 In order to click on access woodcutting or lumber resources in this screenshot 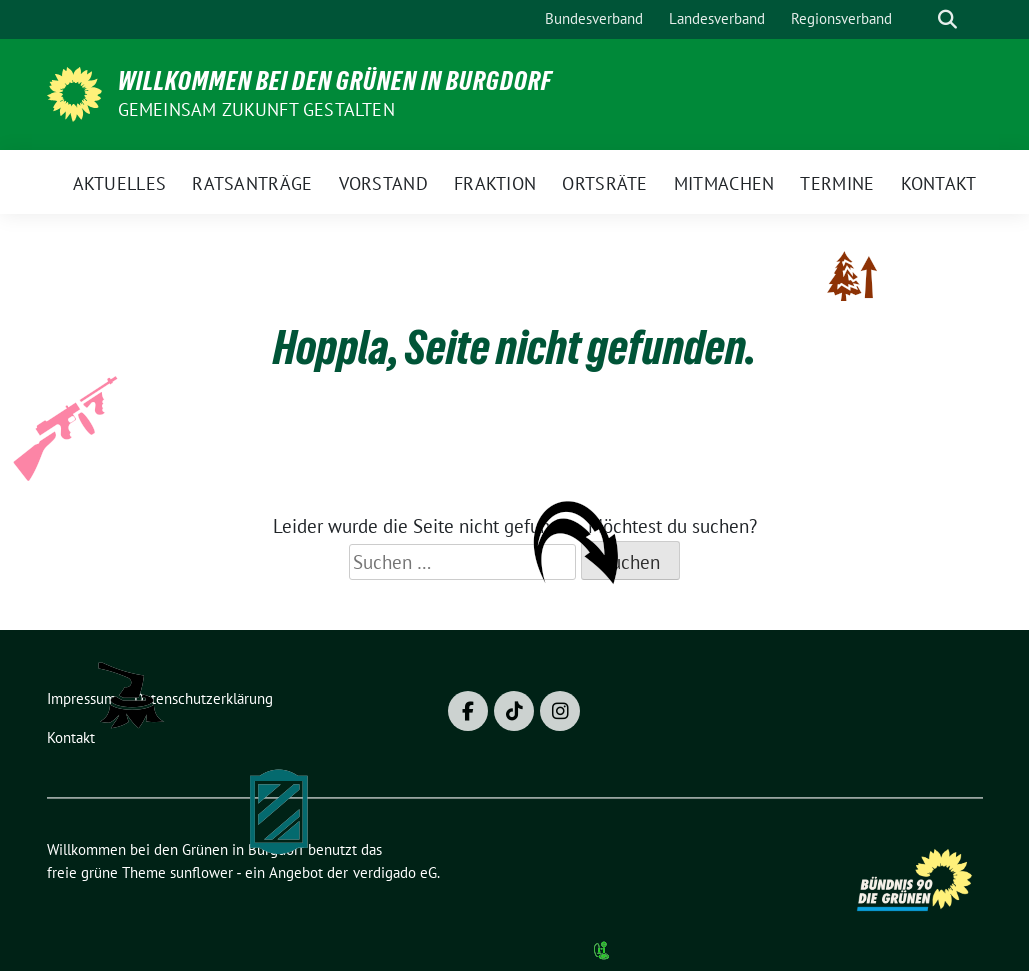, I will do `click(131, 695)`.